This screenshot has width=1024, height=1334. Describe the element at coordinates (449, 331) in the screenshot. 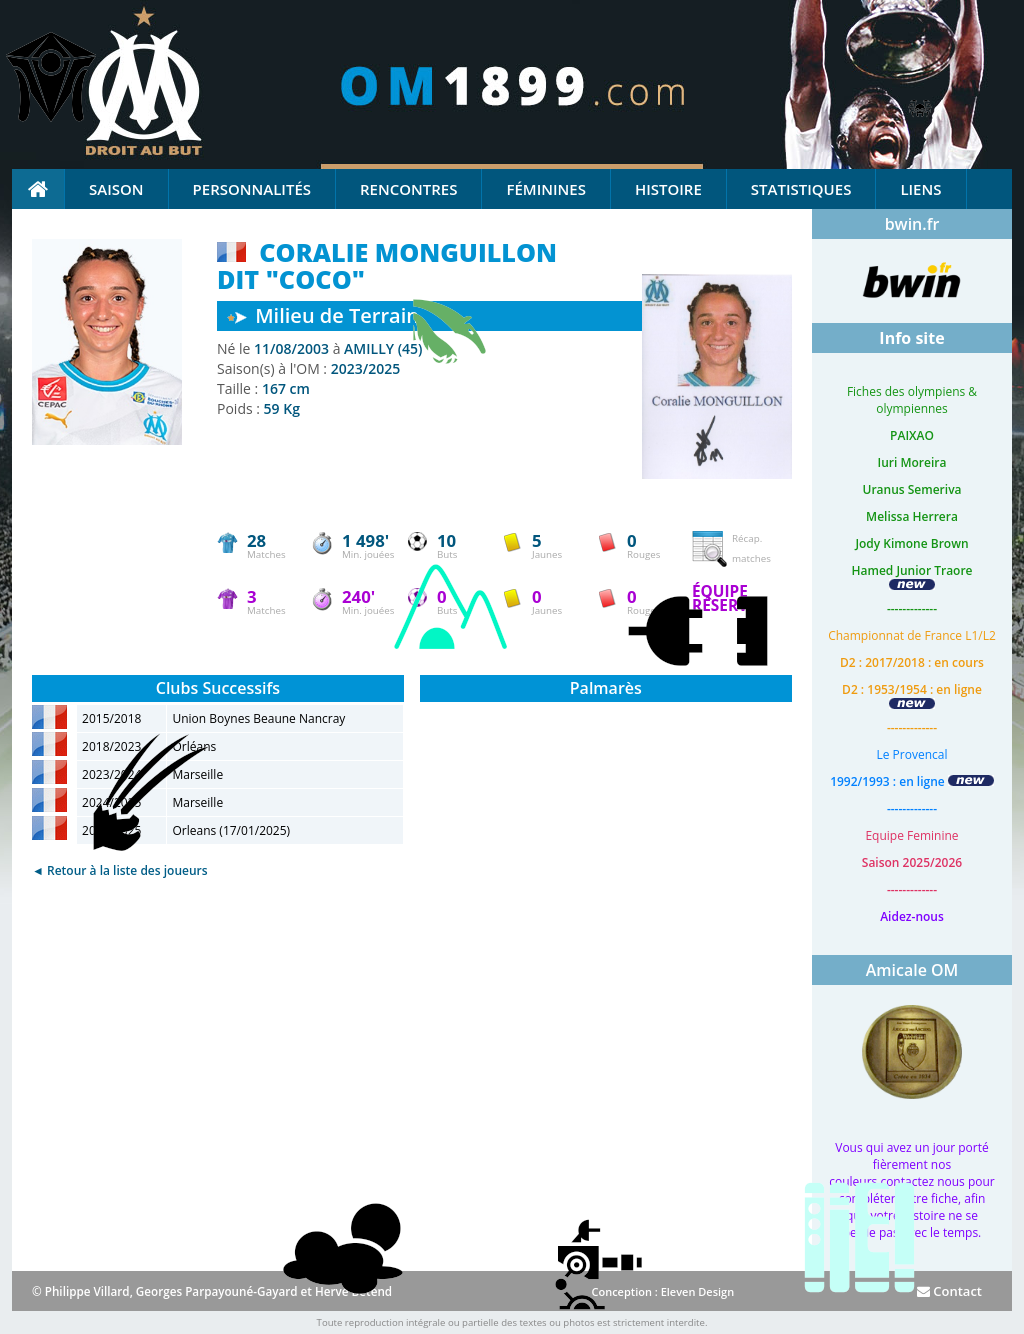

I see `anteater character or avatar icon` at that location.